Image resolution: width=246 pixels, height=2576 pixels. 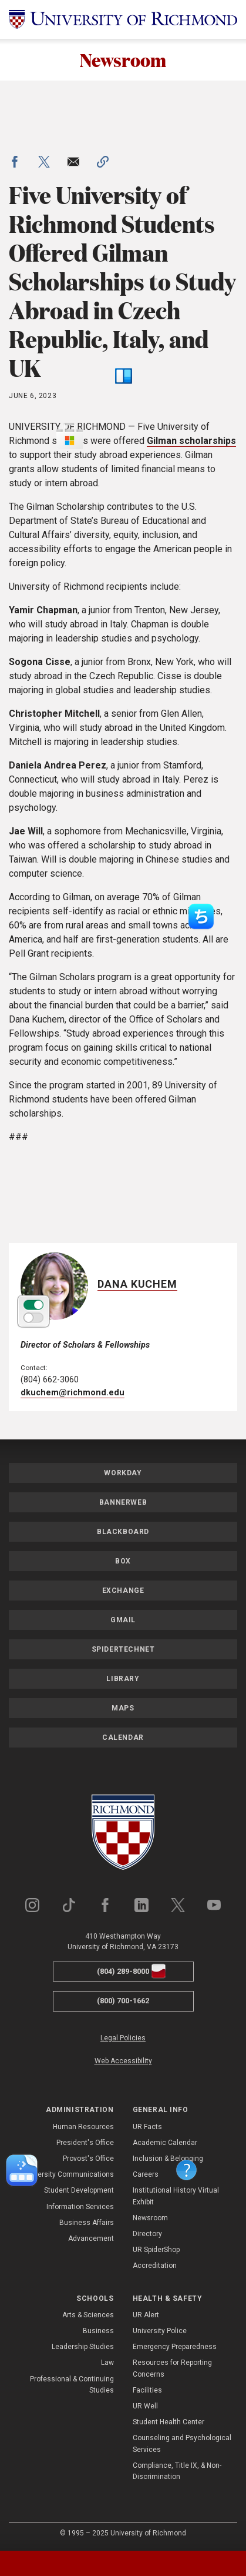 What do you see at coordinates (186, 2170) in the screenshot?
I see `open the help center or documentation` at bounding box center [186, 2170].